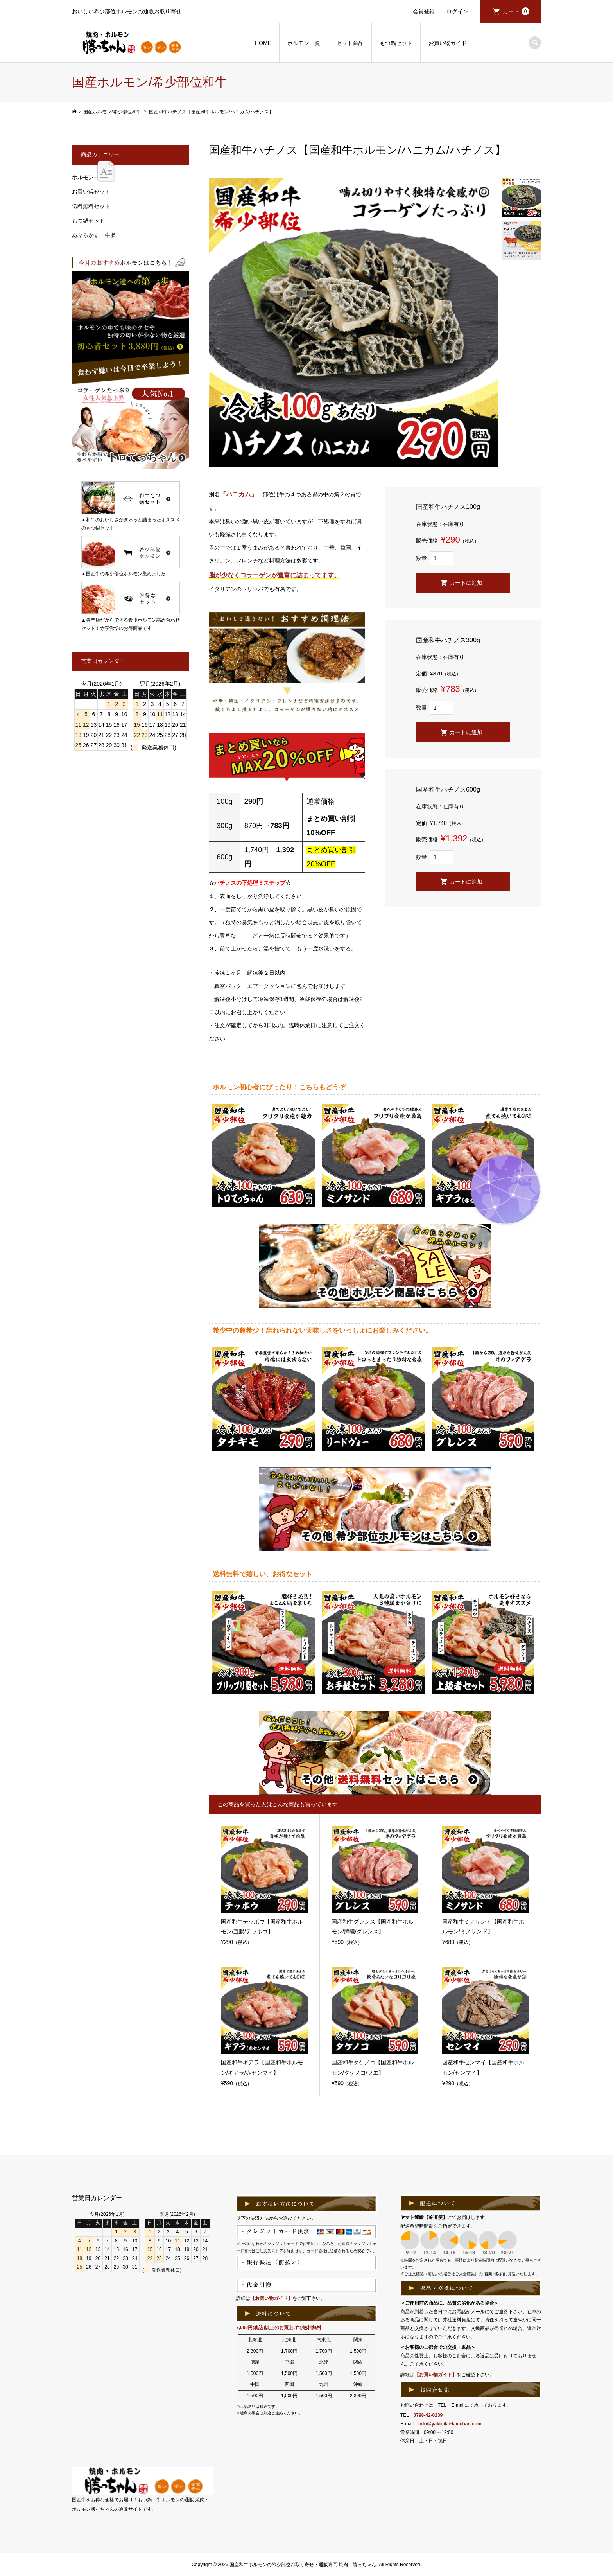  I want to click on open a rich text format document, so click(106, 171).